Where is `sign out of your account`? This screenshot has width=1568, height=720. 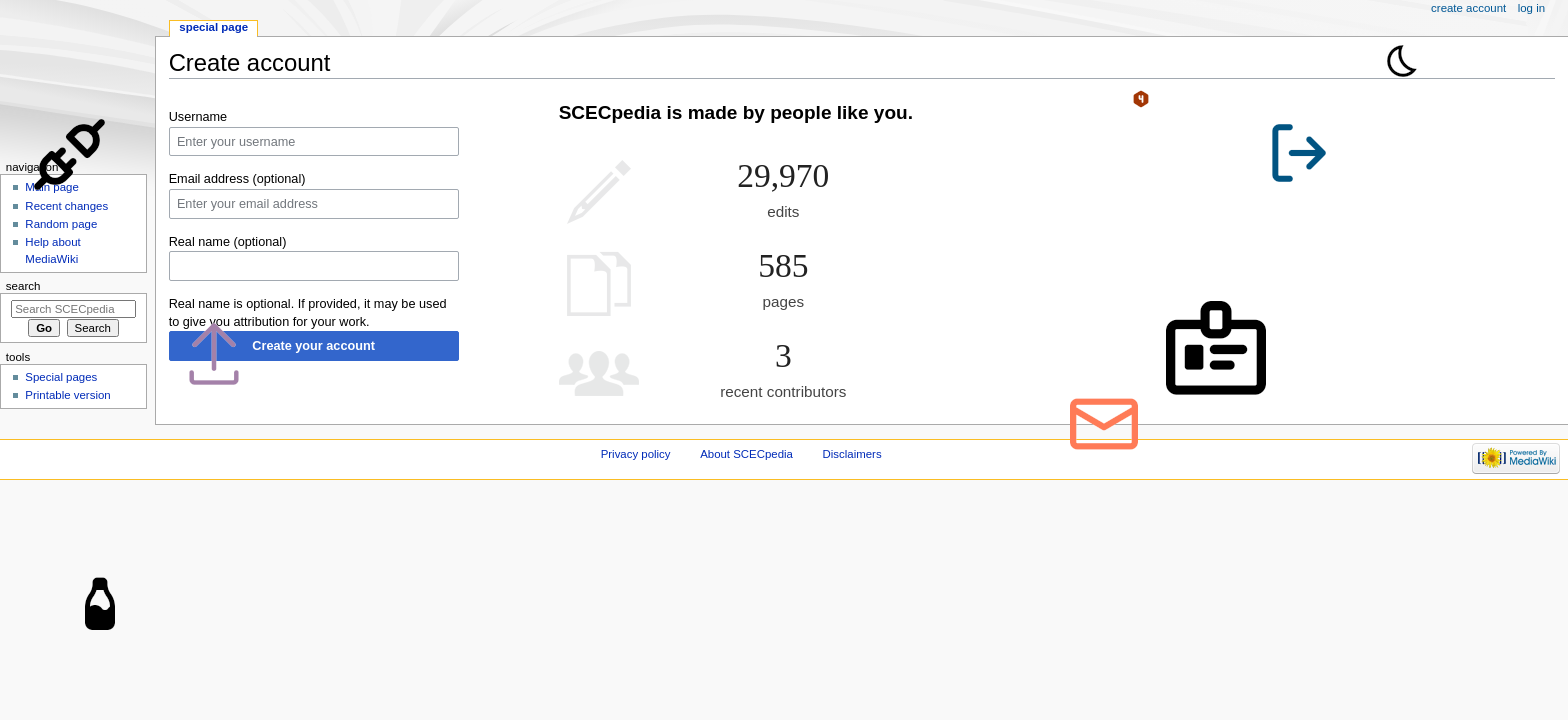
sign out of your account is located at coordinates (1297, 153).